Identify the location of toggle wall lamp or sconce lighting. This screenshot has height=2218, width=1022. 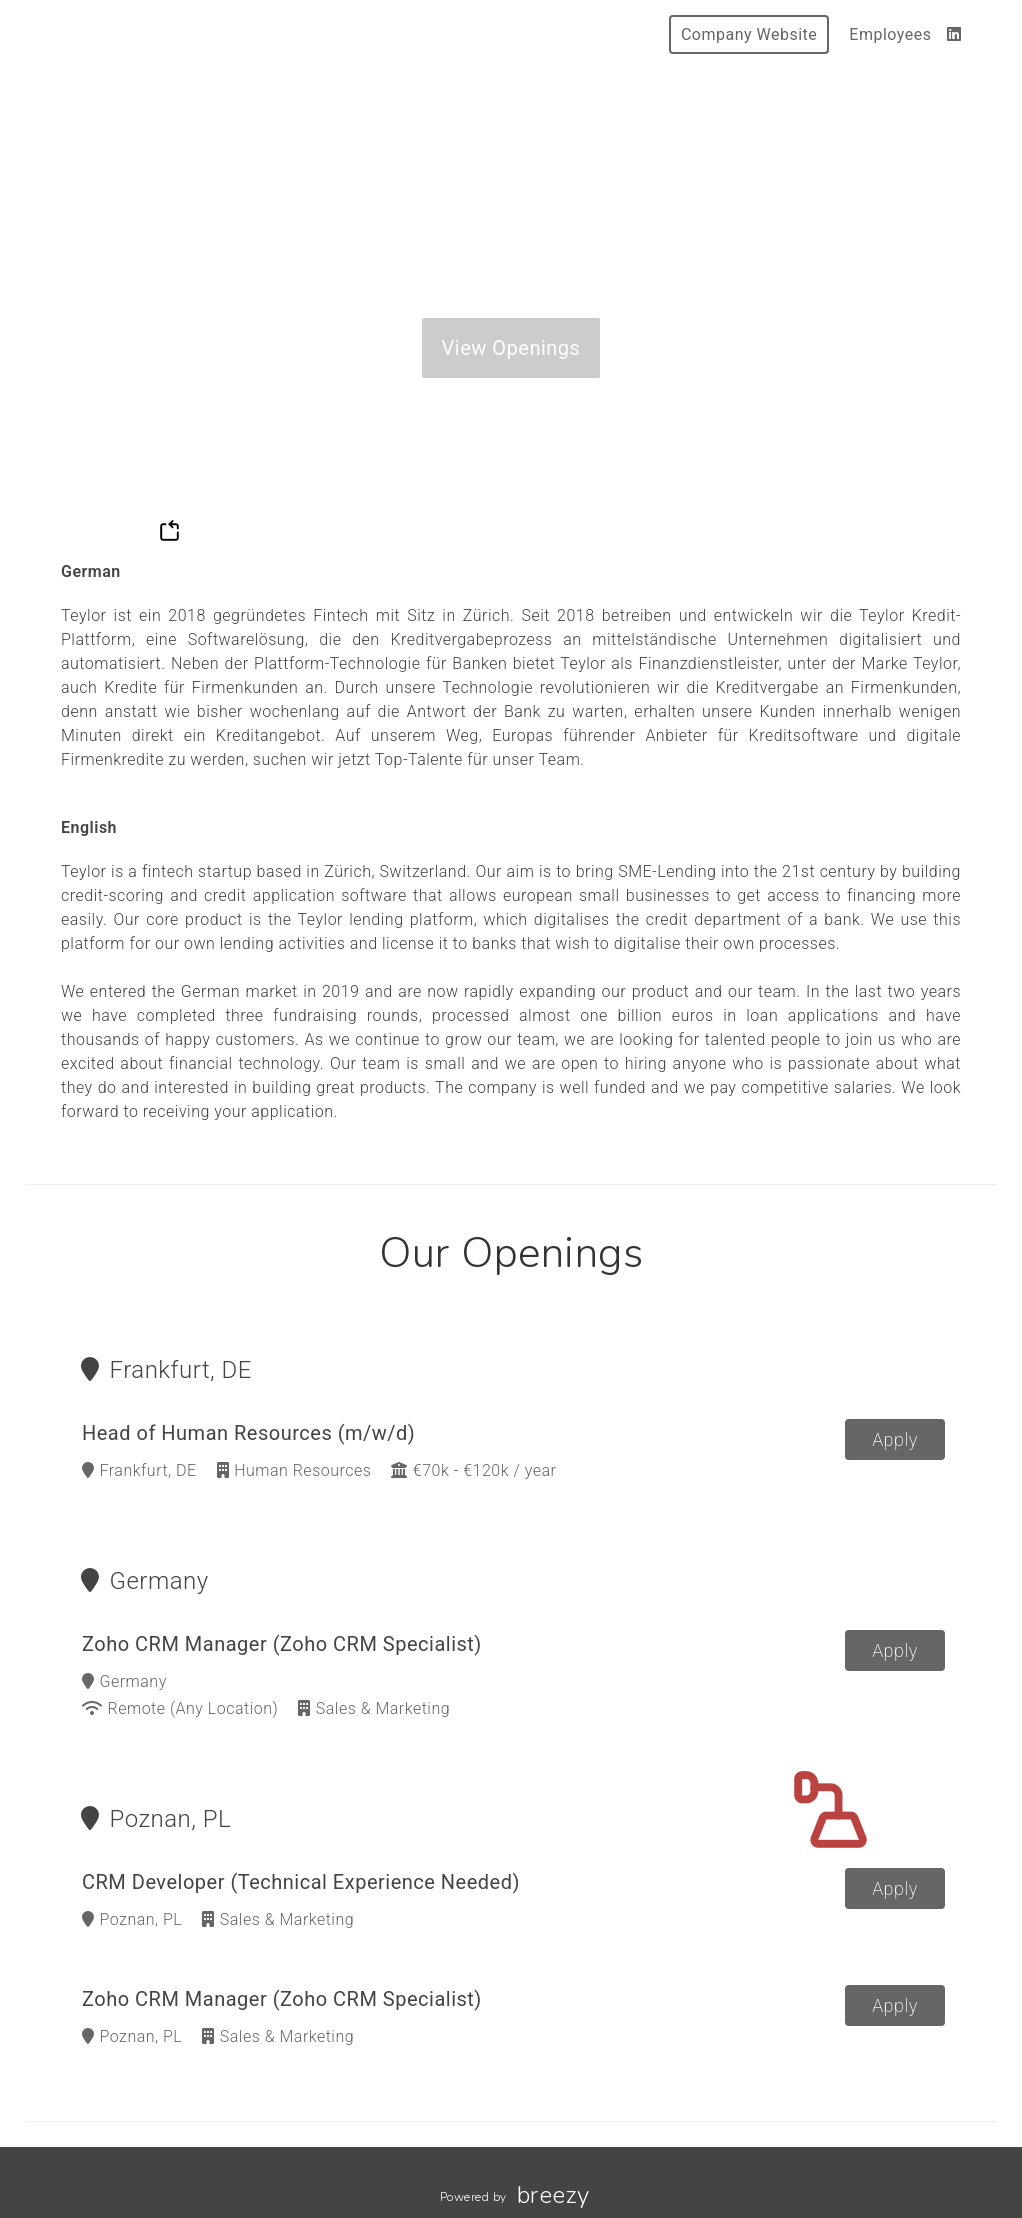
(830, 1811).